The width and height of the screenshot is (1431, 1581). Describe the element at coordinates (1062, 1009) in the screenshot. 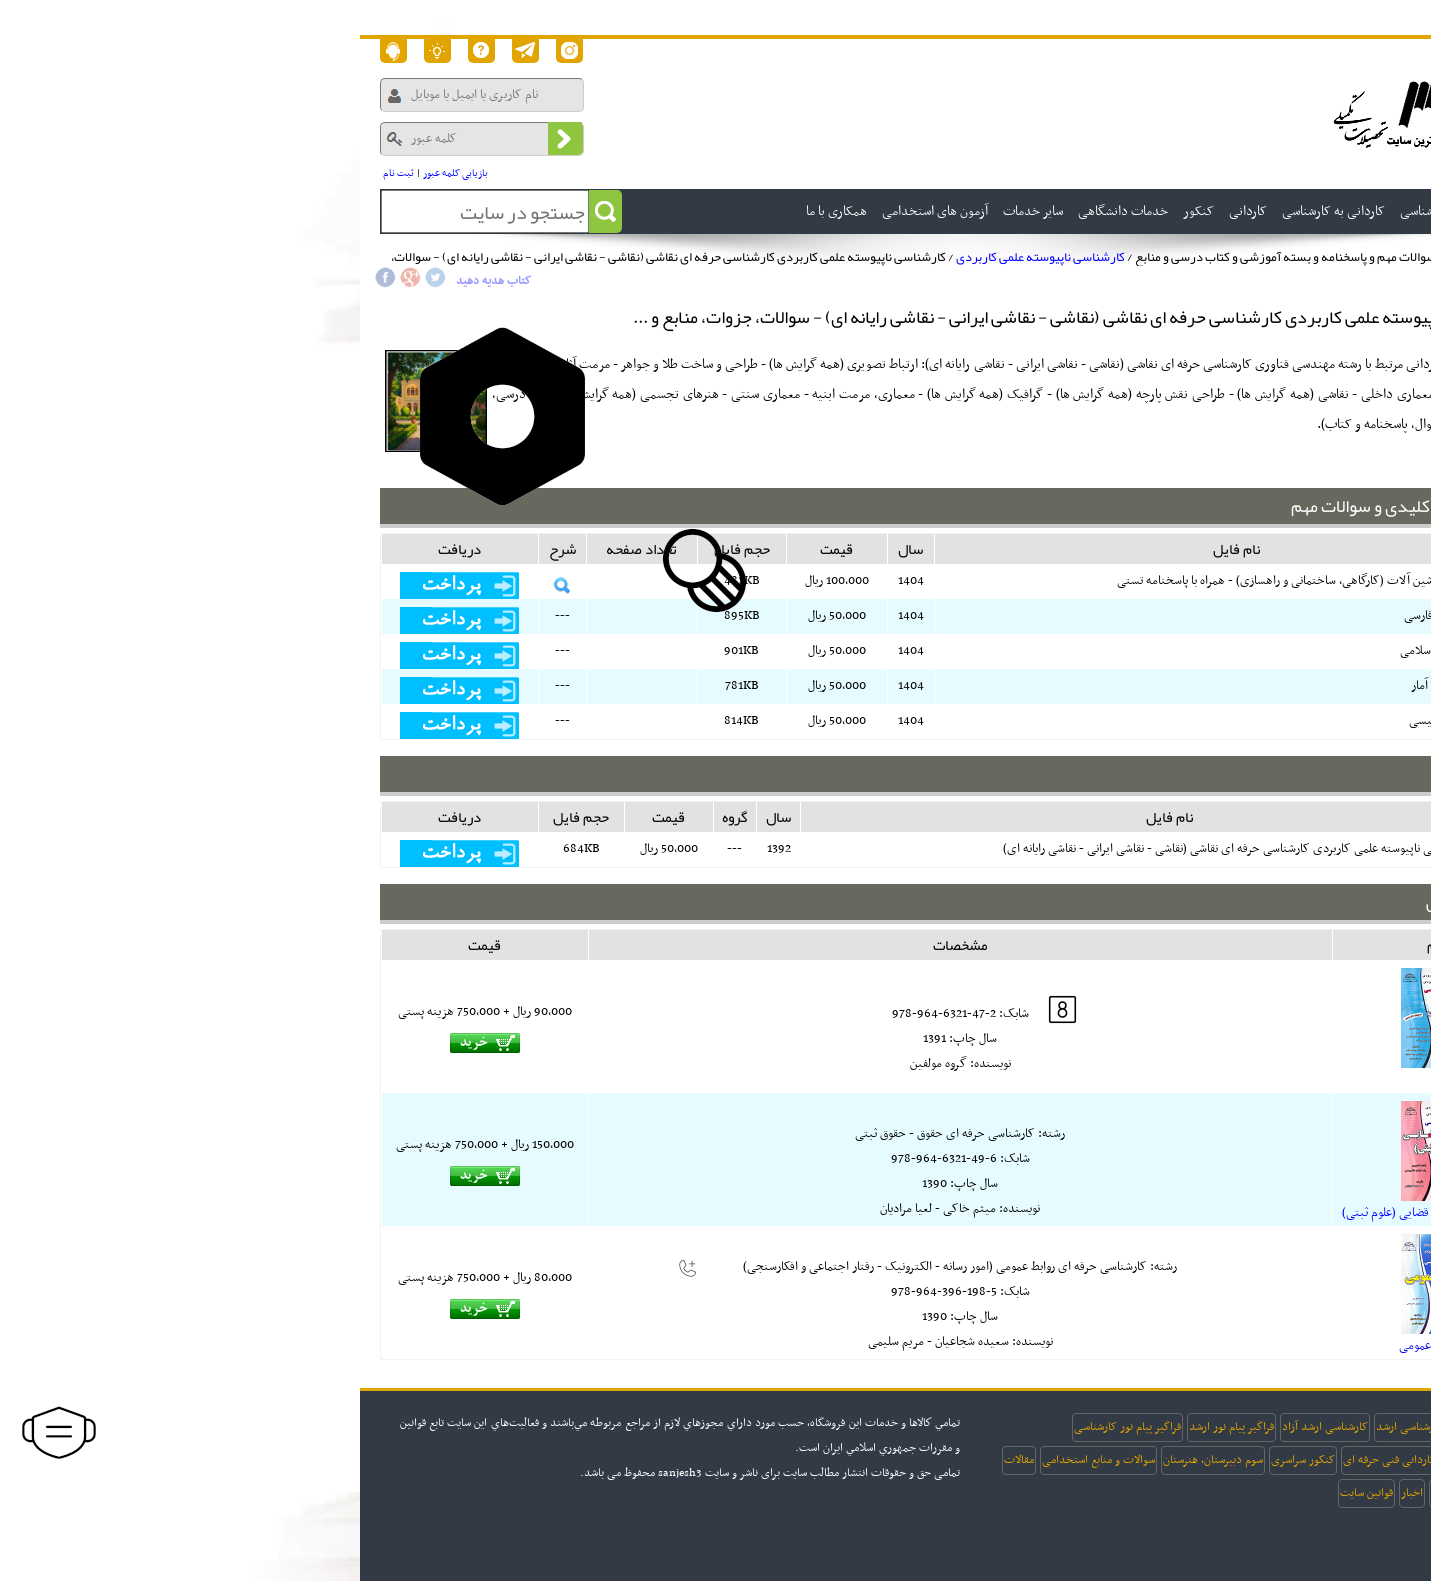

I see `indicates item number eight in a list or sequence` at that location.